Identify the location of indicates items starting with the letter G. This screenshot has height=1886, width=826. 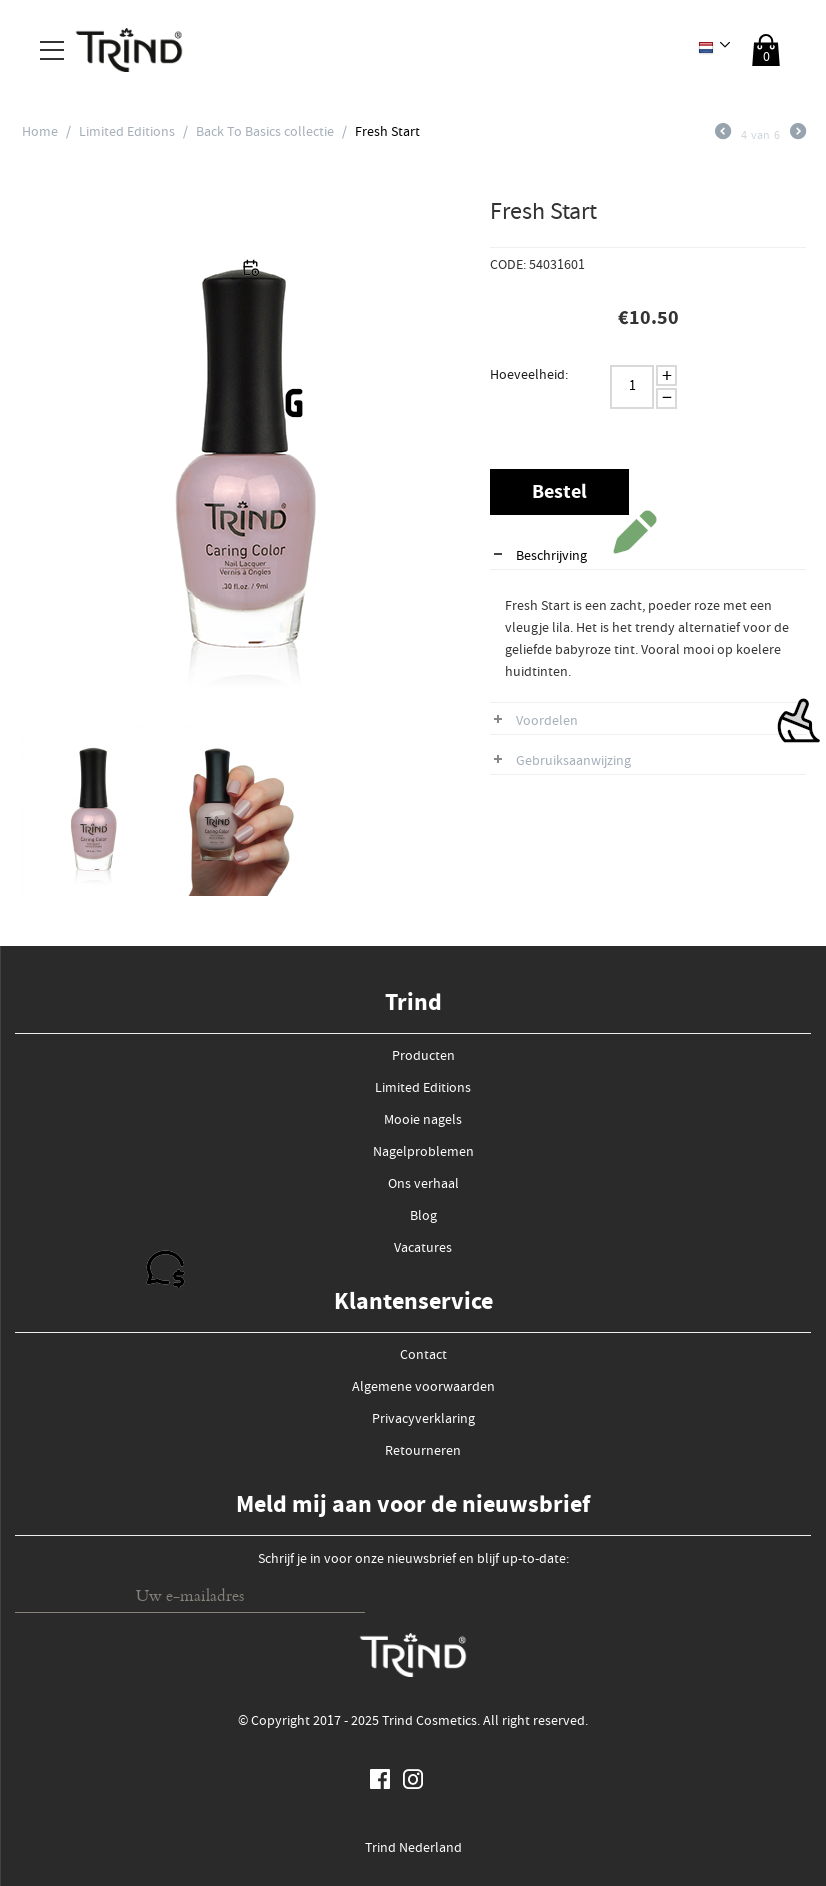
(294, 403).